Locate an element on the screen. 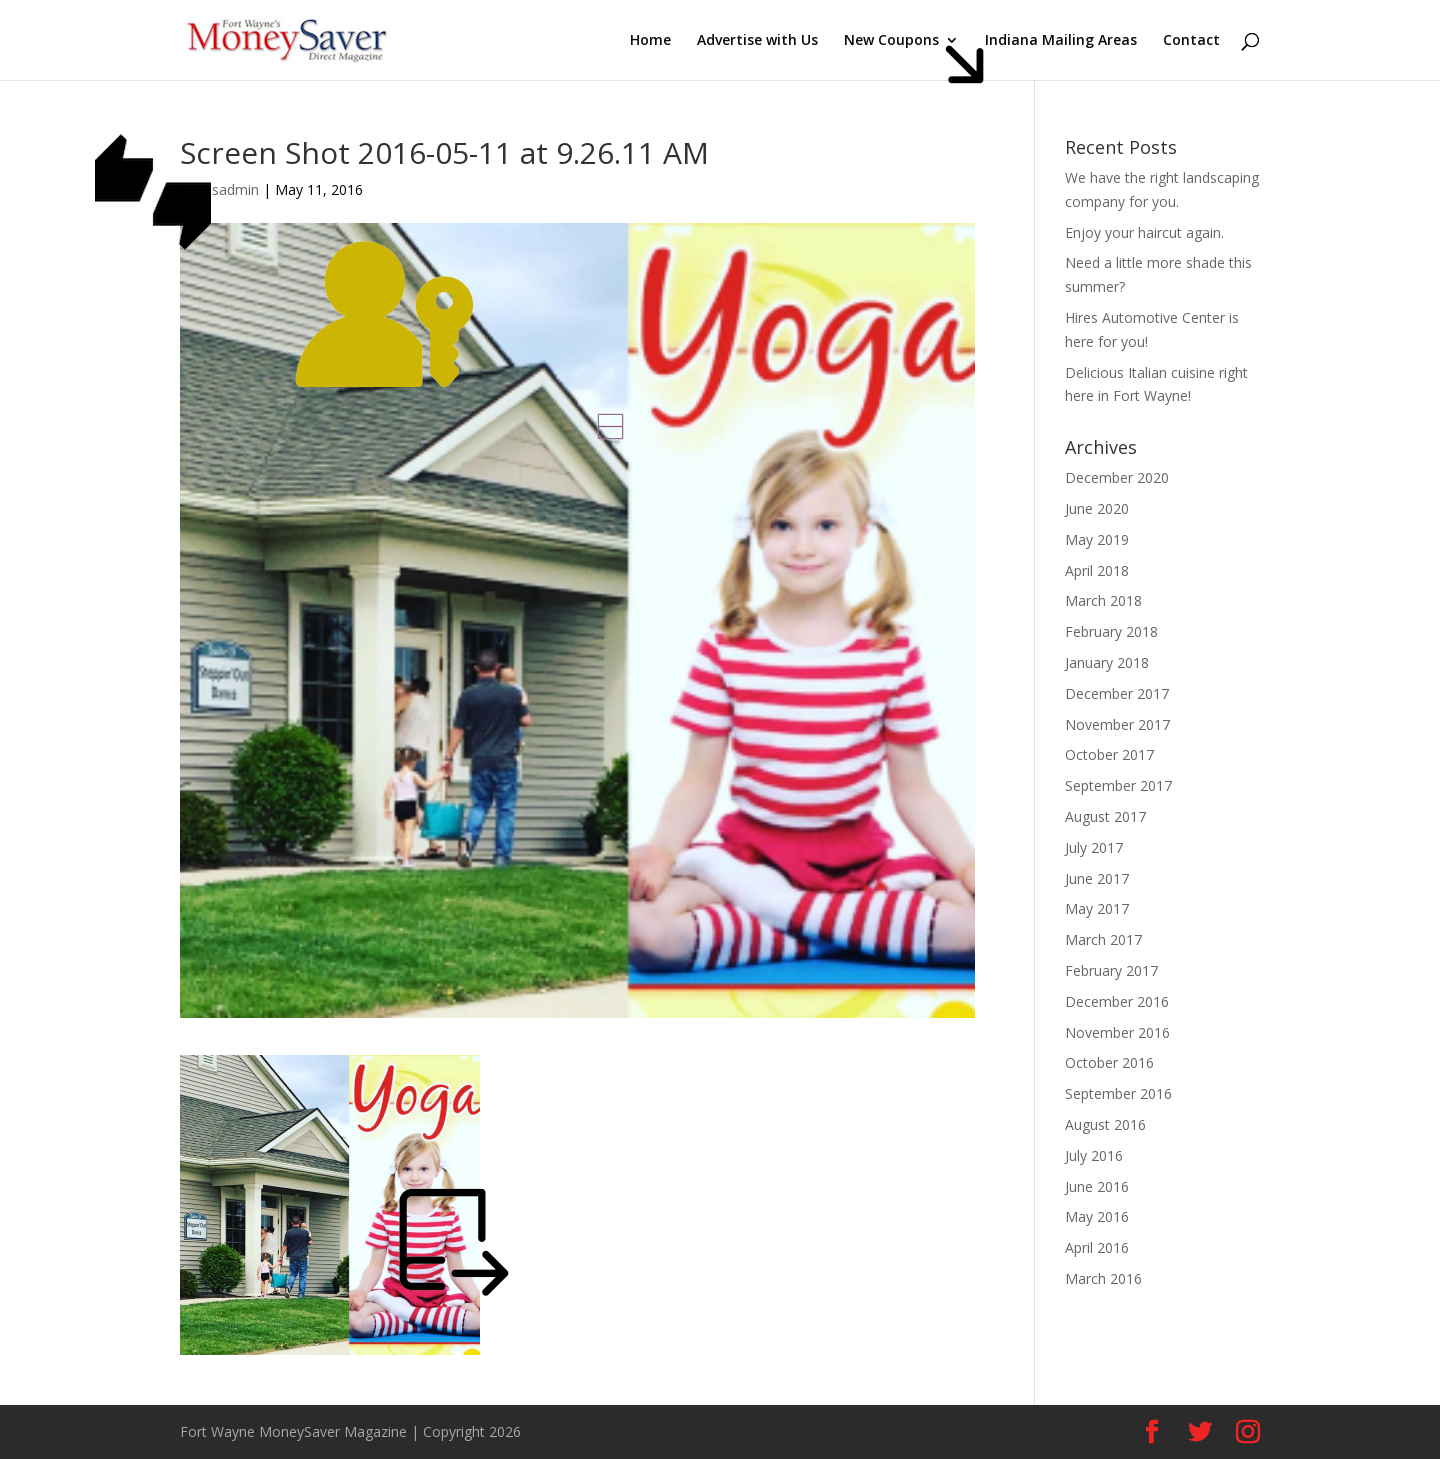  pull changes from a remote repository is located at coordinates (450, 1247).